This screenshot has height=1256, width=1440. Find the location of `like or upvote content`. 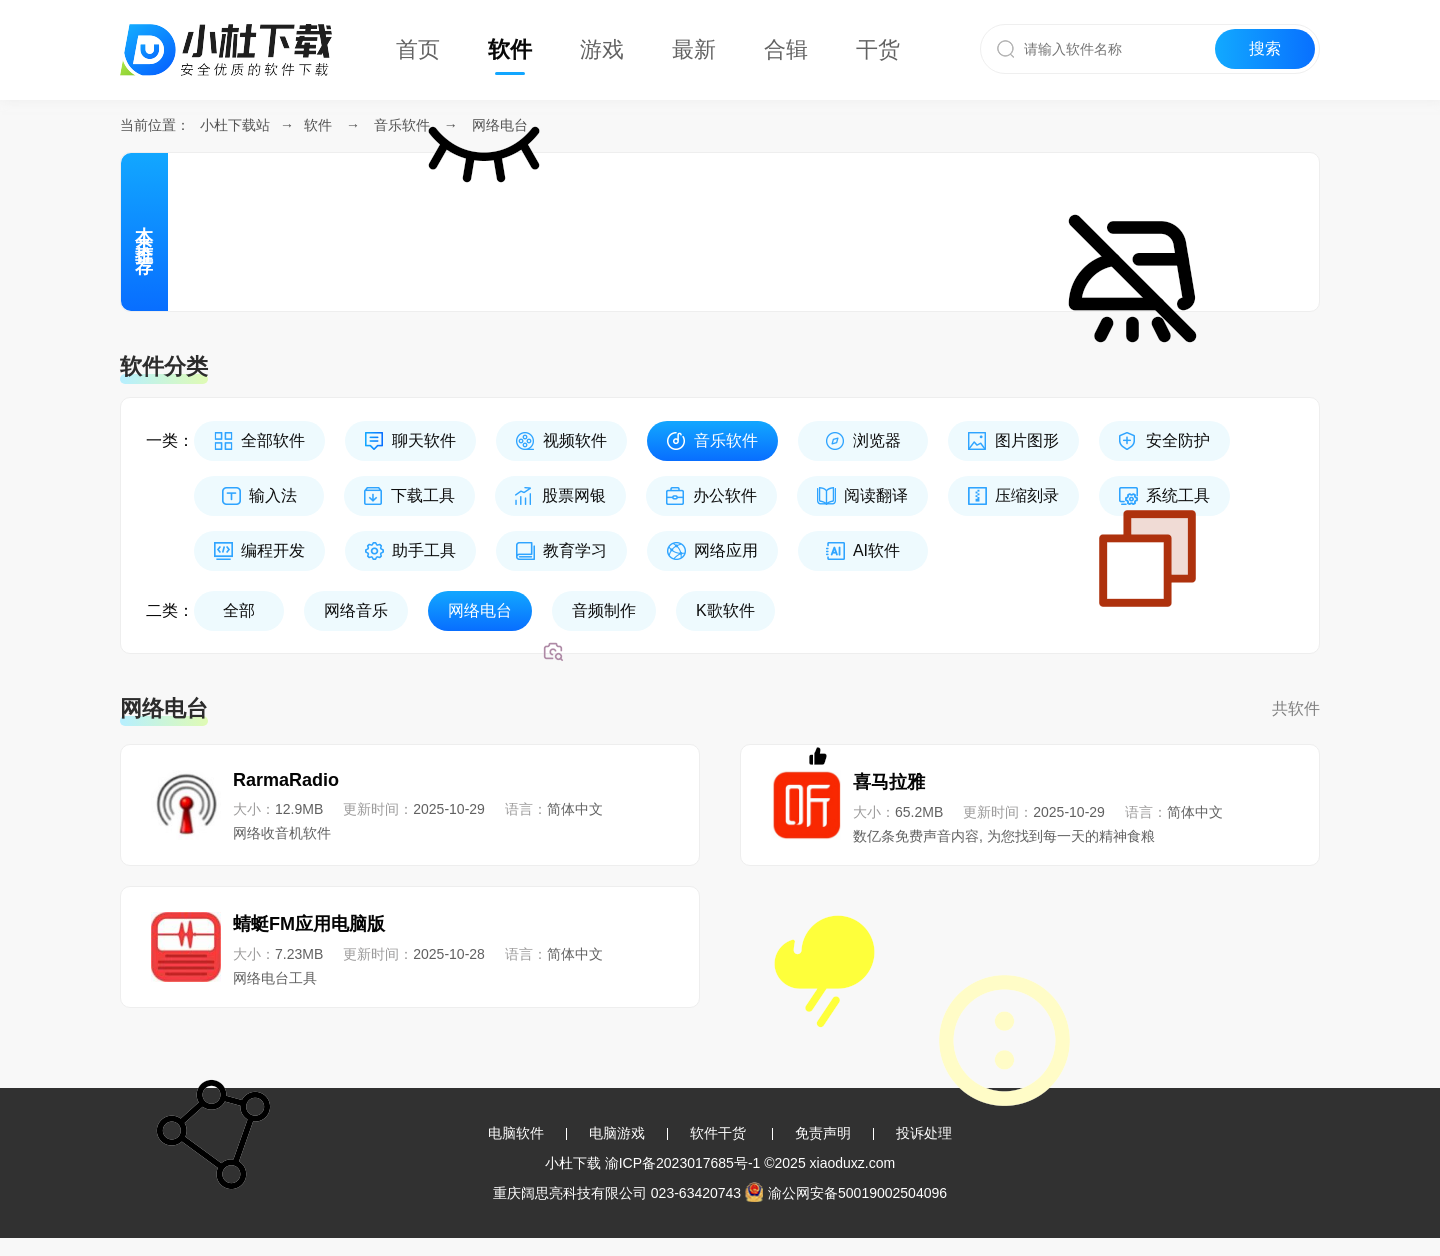

like or upvote content is located at coordinates (818, 756).